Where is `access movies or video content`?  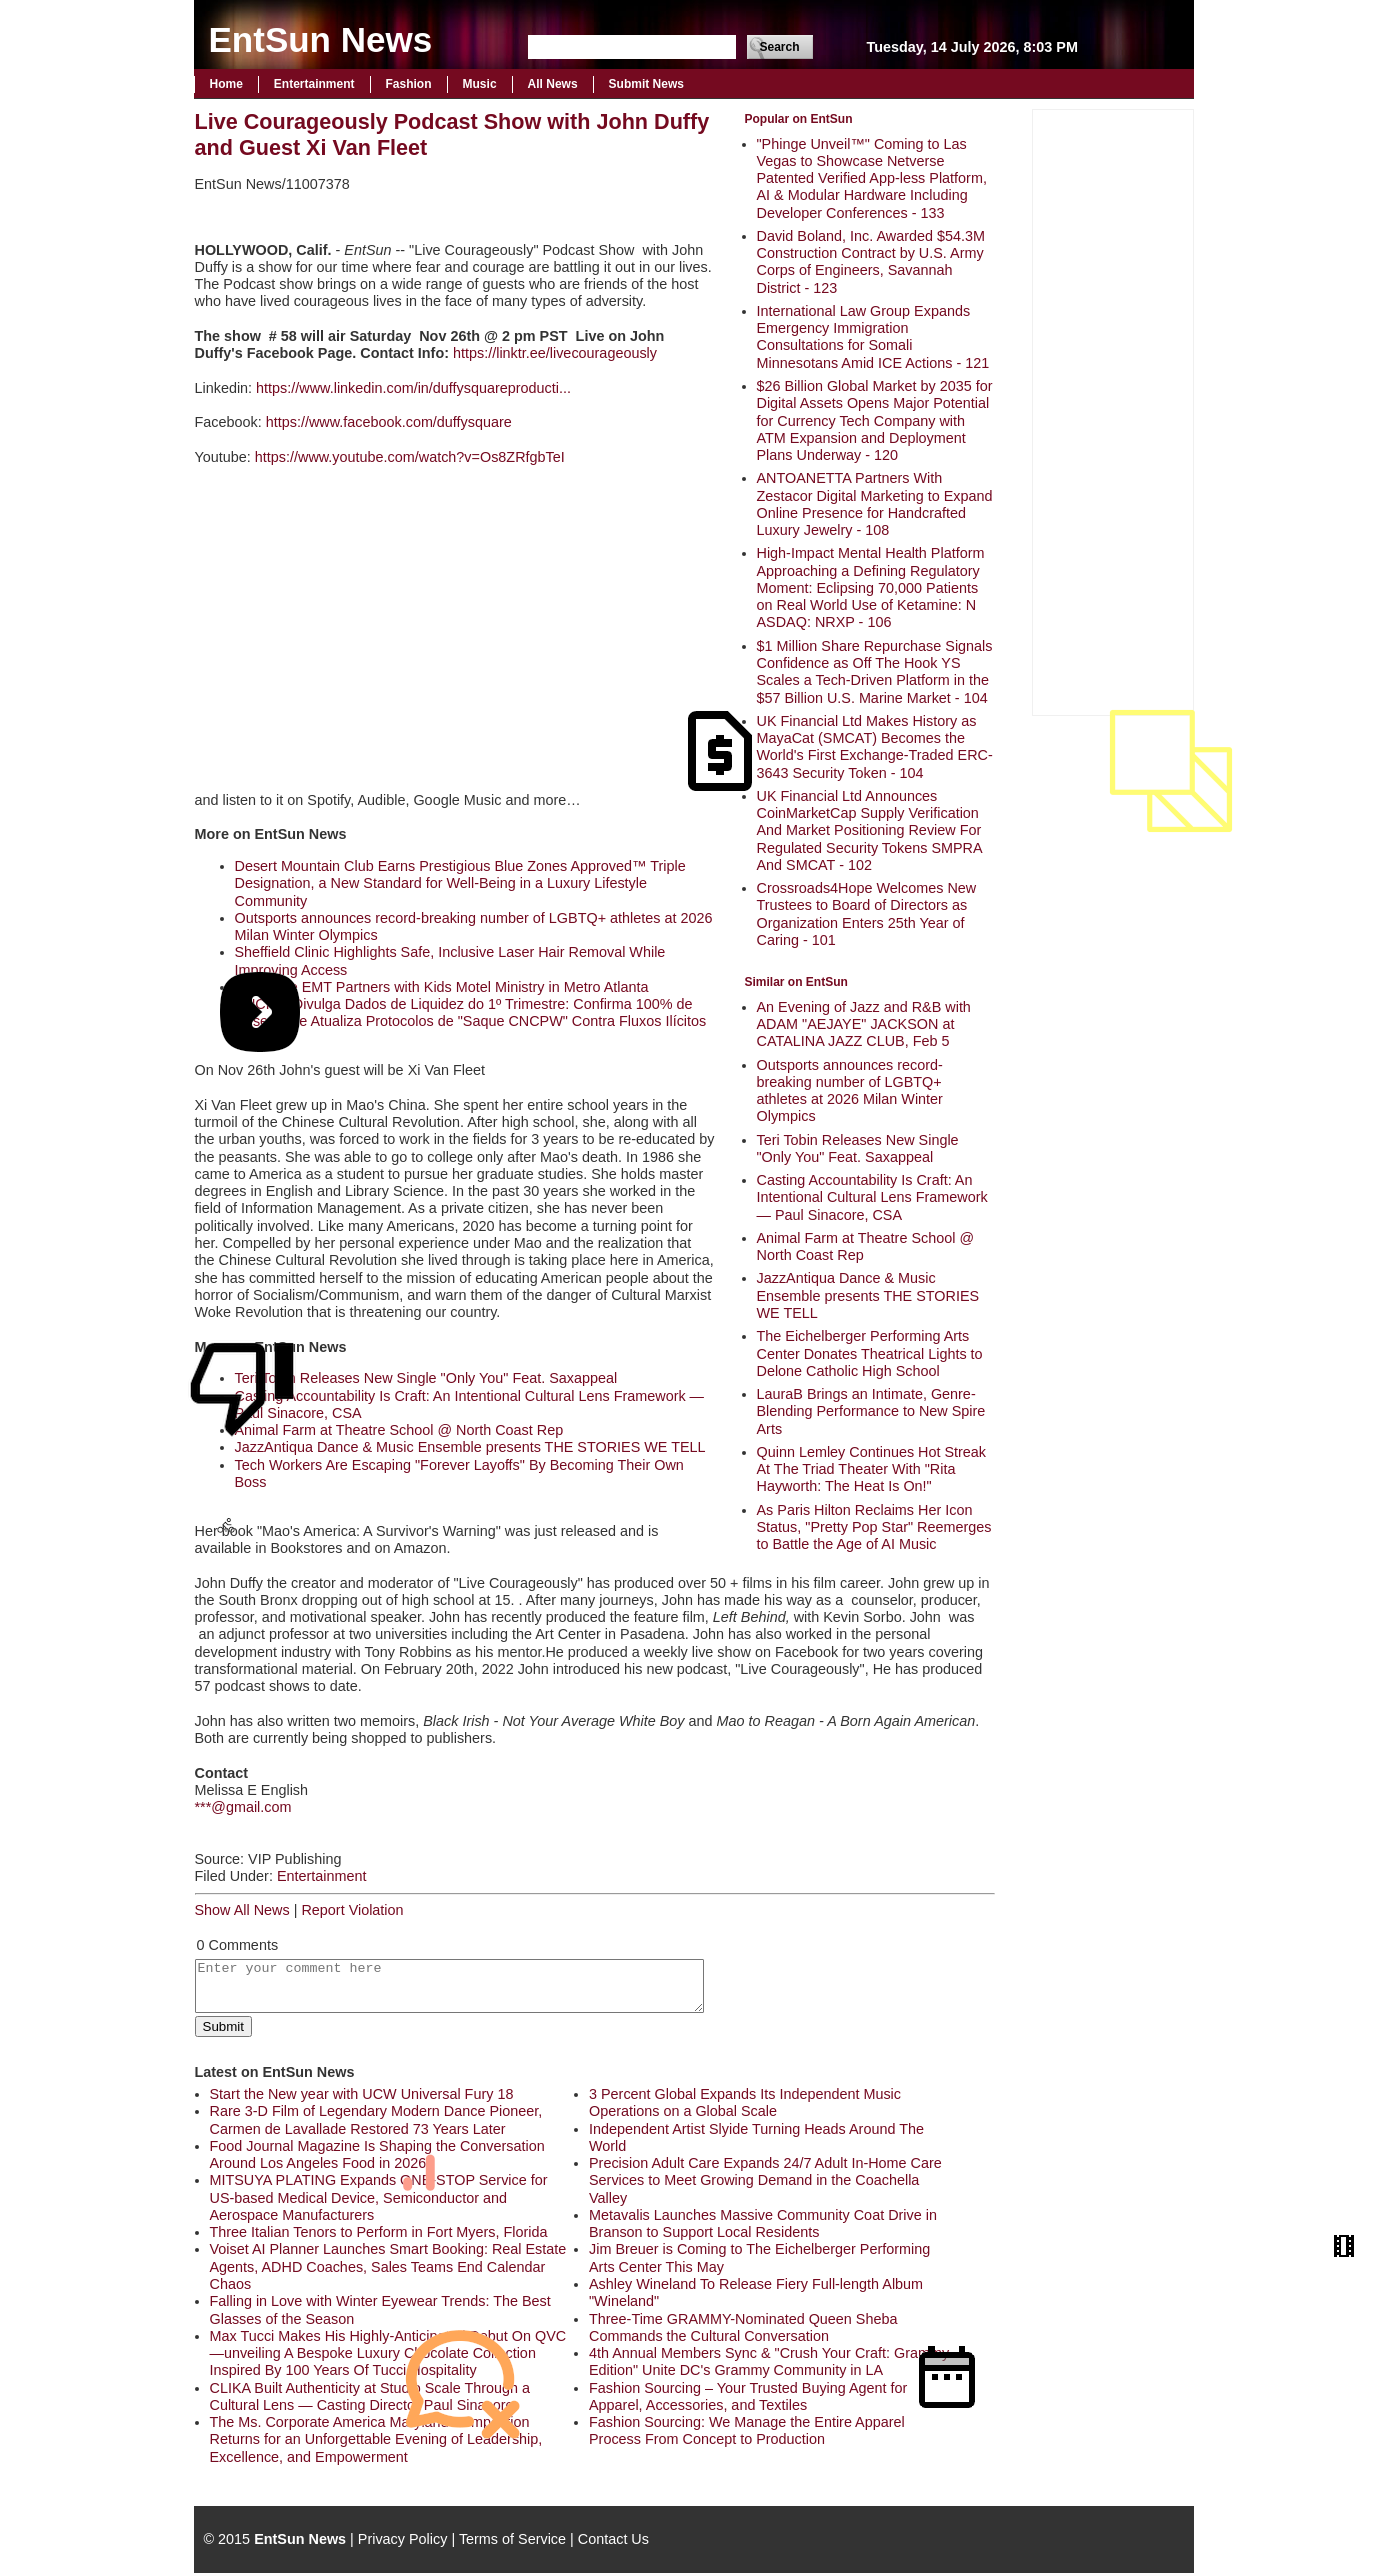
access movies or video content is located at coordinates (1344, 2246).